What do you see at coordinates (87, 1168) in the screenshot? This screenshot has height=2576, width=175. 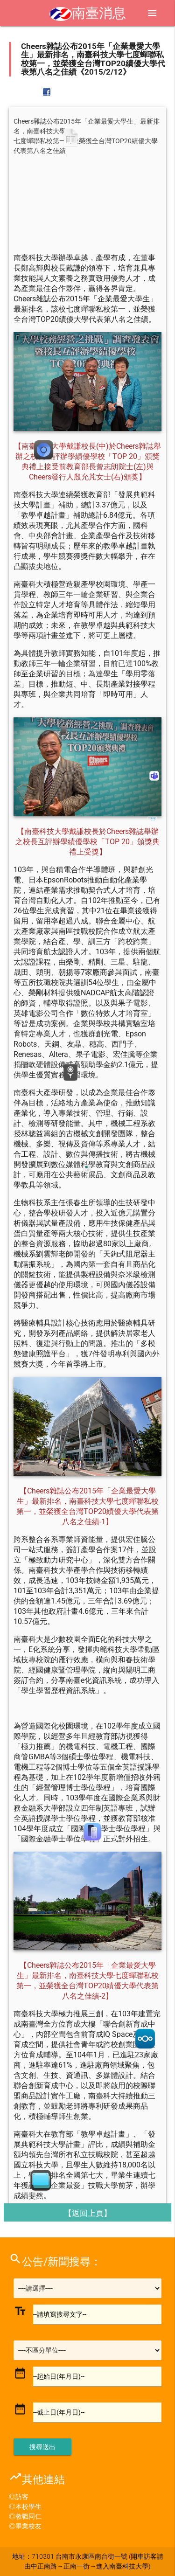 I see `open gnome tweaks to customize system settings` at bounding box center [87, 1168].